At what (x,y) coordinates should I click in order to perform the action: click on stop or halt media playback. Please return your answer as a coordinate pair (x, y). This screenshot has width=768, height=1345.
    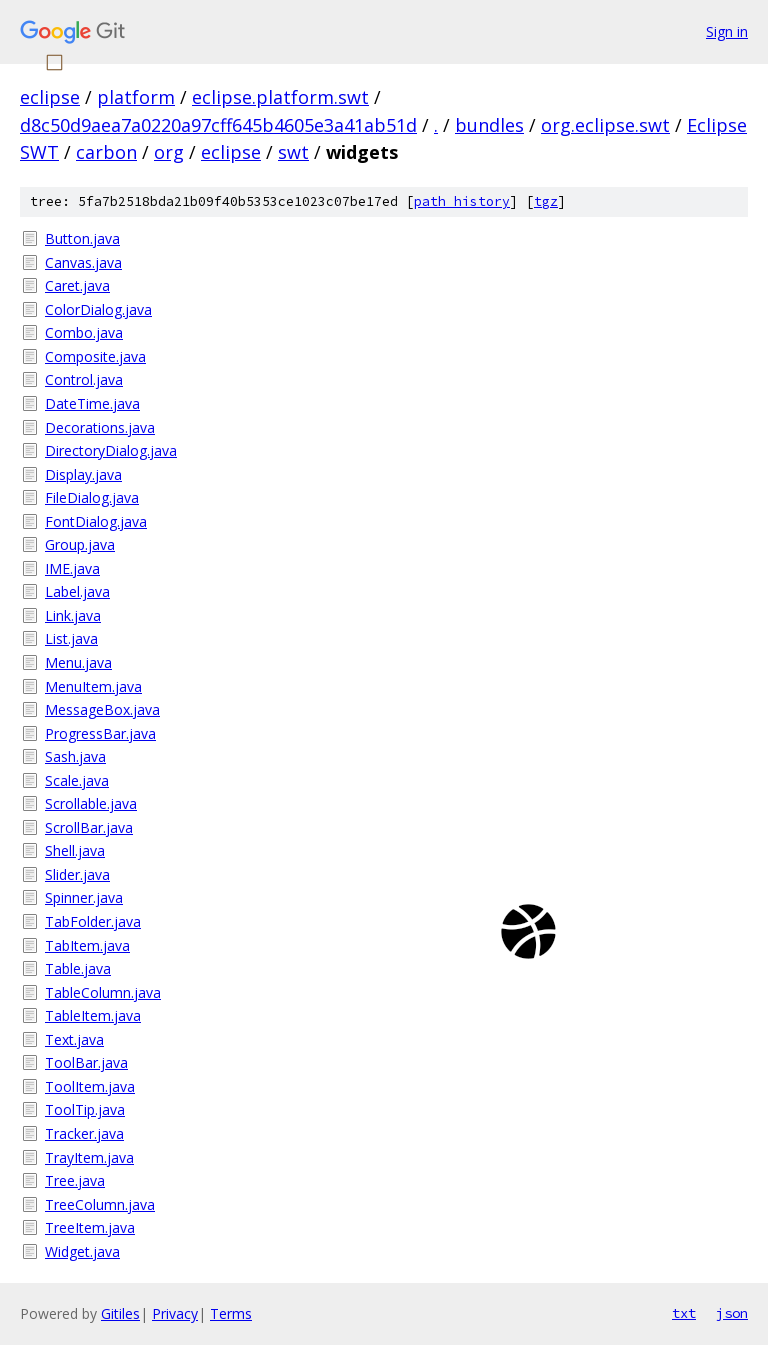
    Looking at the image, I should click on (54, 62).